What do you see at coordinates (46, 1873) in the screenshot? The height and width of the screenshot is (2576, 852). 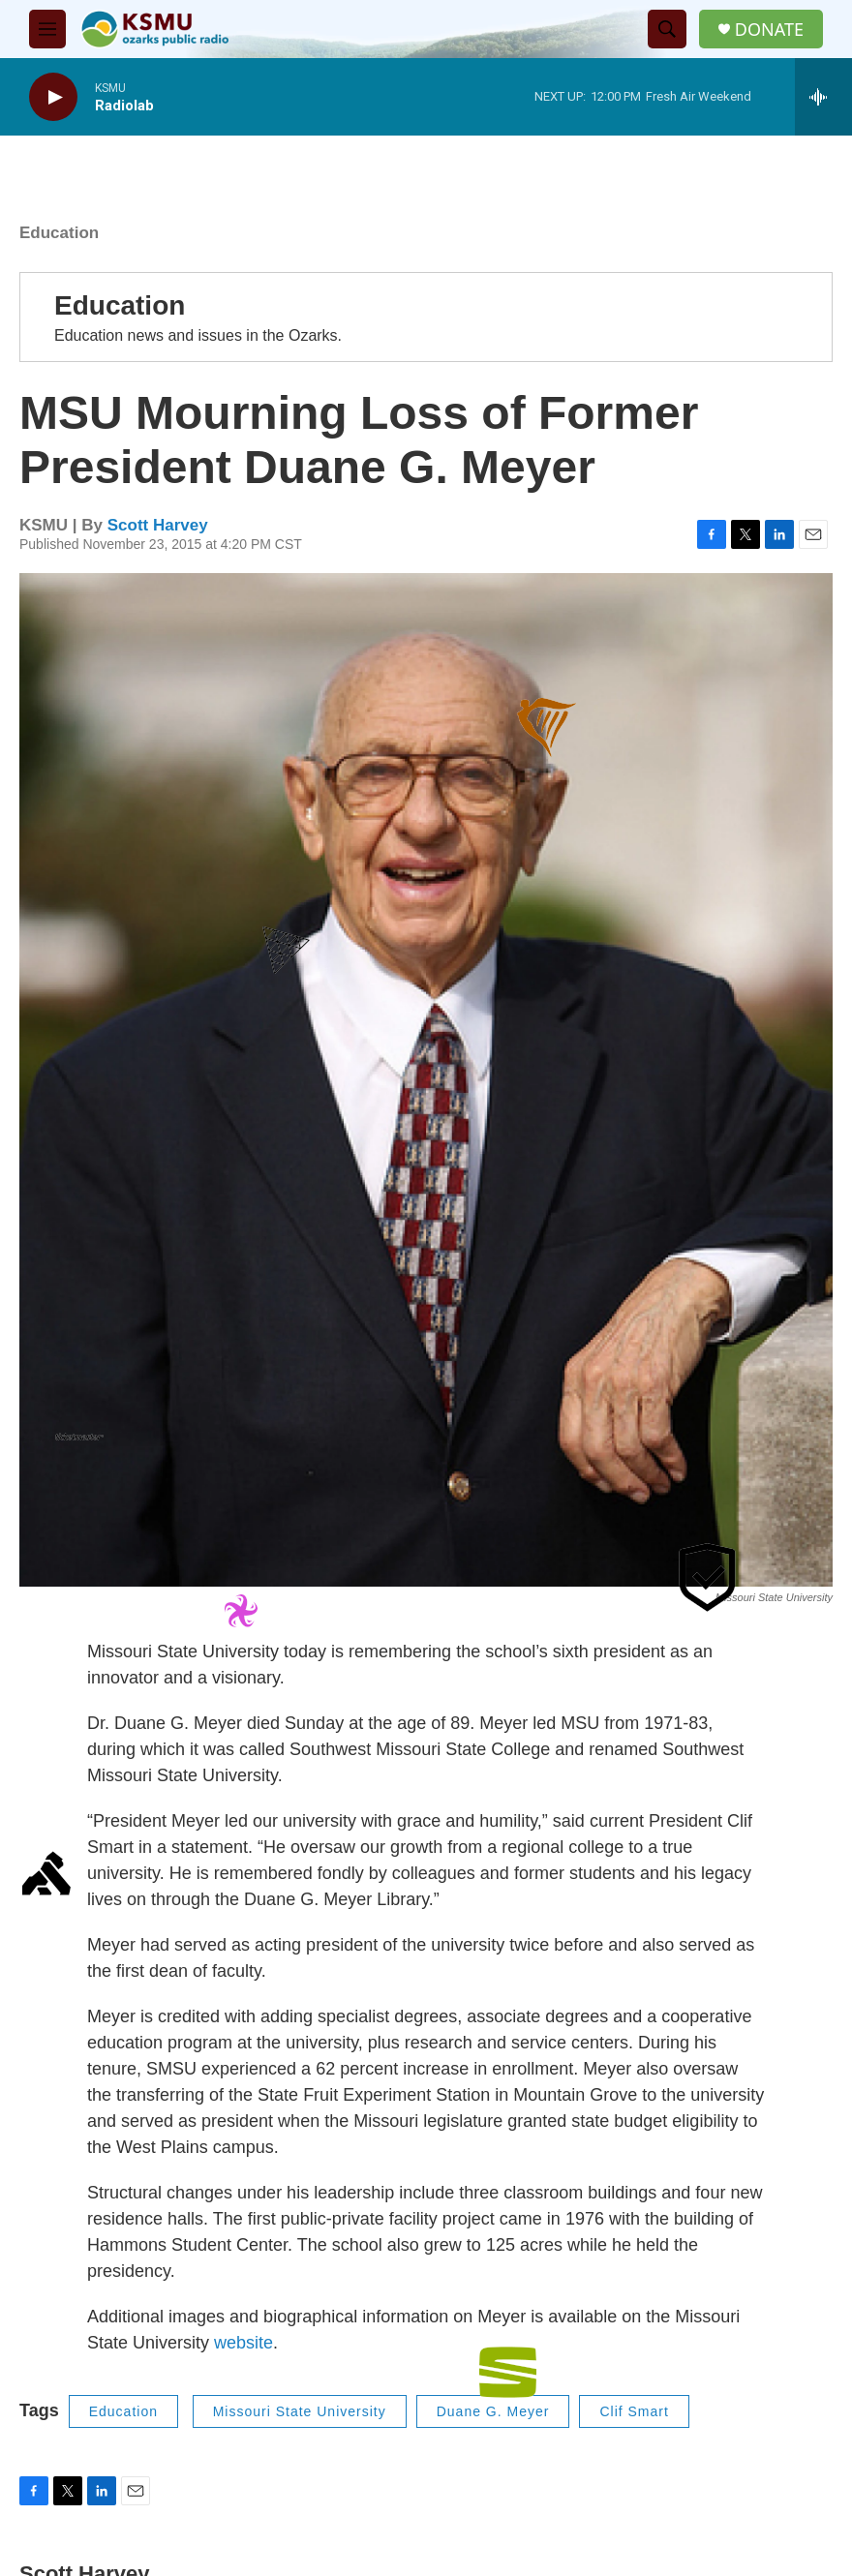 I see `Kong API gateway logo` at bounding box center [46, 1873].